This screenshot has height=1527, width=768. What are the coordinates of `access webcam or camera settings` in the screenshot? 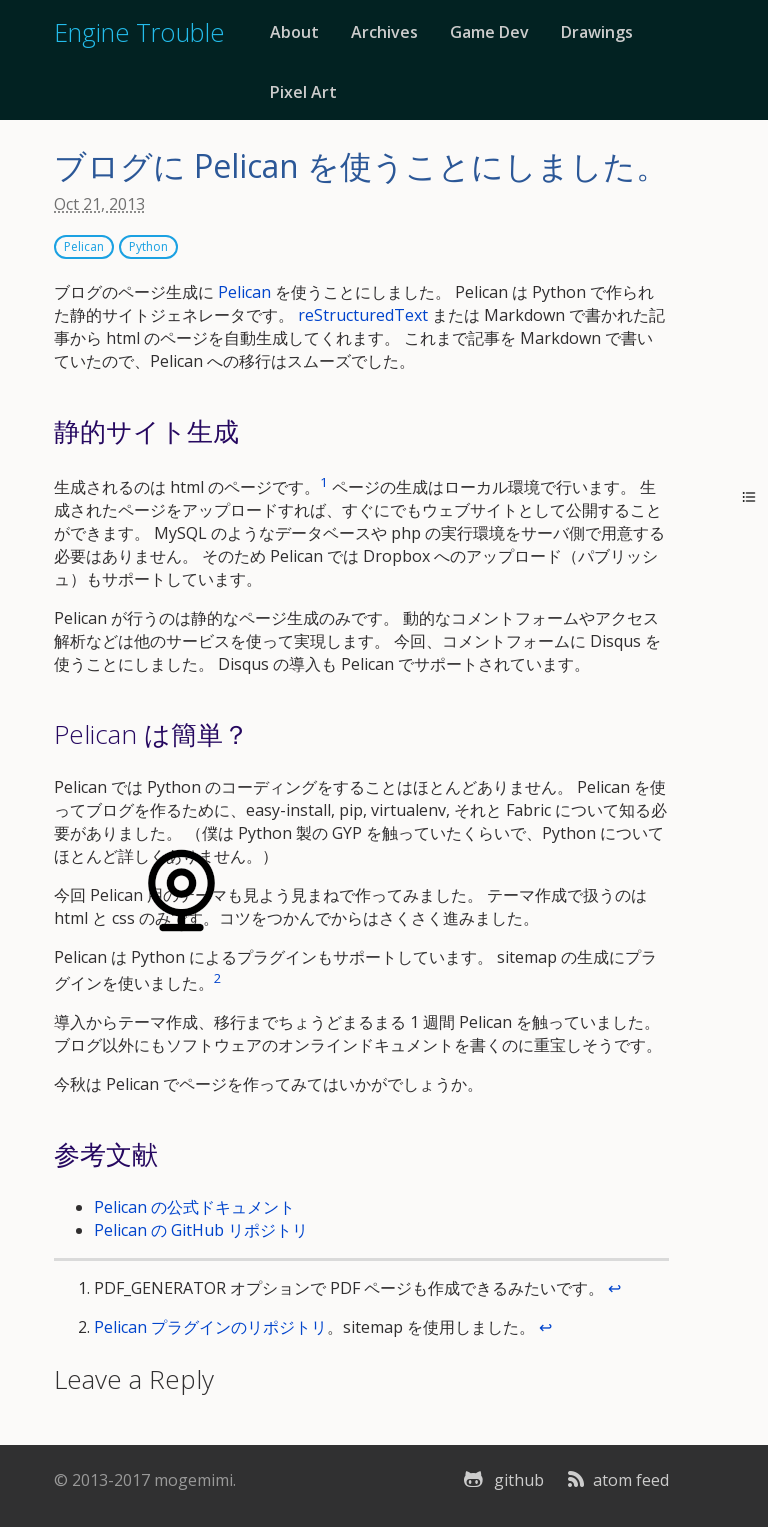 It's located at (181, 890).